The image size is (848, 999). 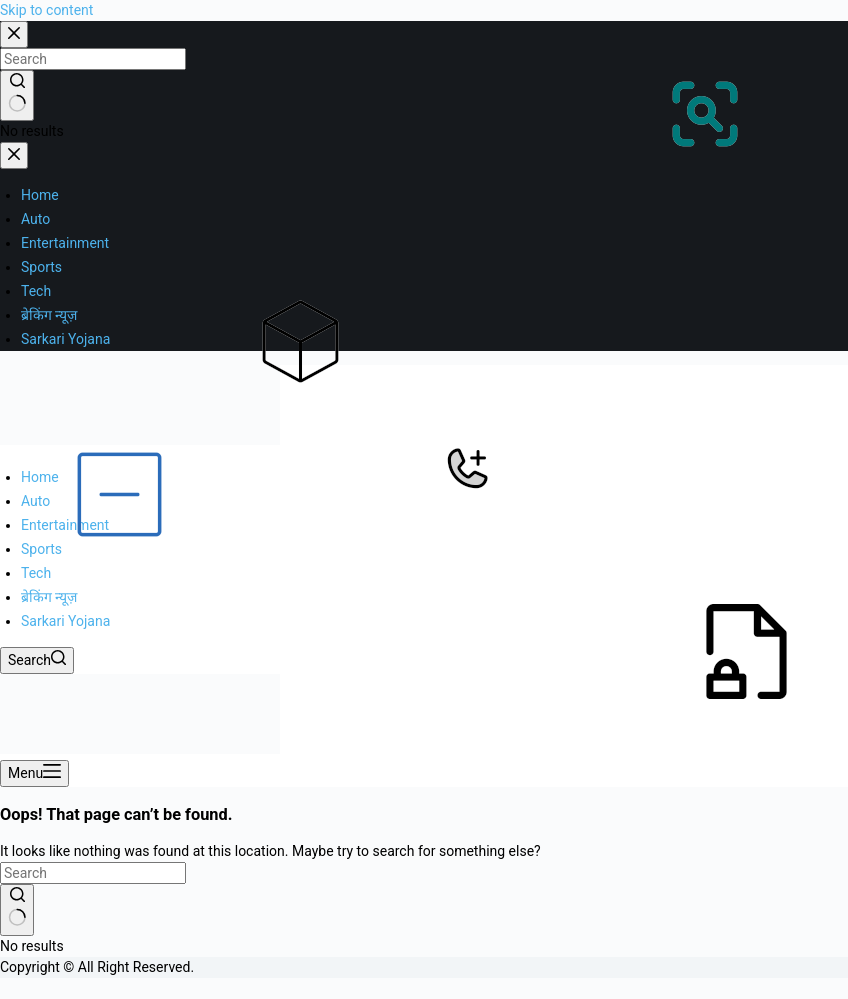 What do you see at coordinates (746, 651) in the screenshot?
I see `access a password-protected file` at bounding box center [746, 651].